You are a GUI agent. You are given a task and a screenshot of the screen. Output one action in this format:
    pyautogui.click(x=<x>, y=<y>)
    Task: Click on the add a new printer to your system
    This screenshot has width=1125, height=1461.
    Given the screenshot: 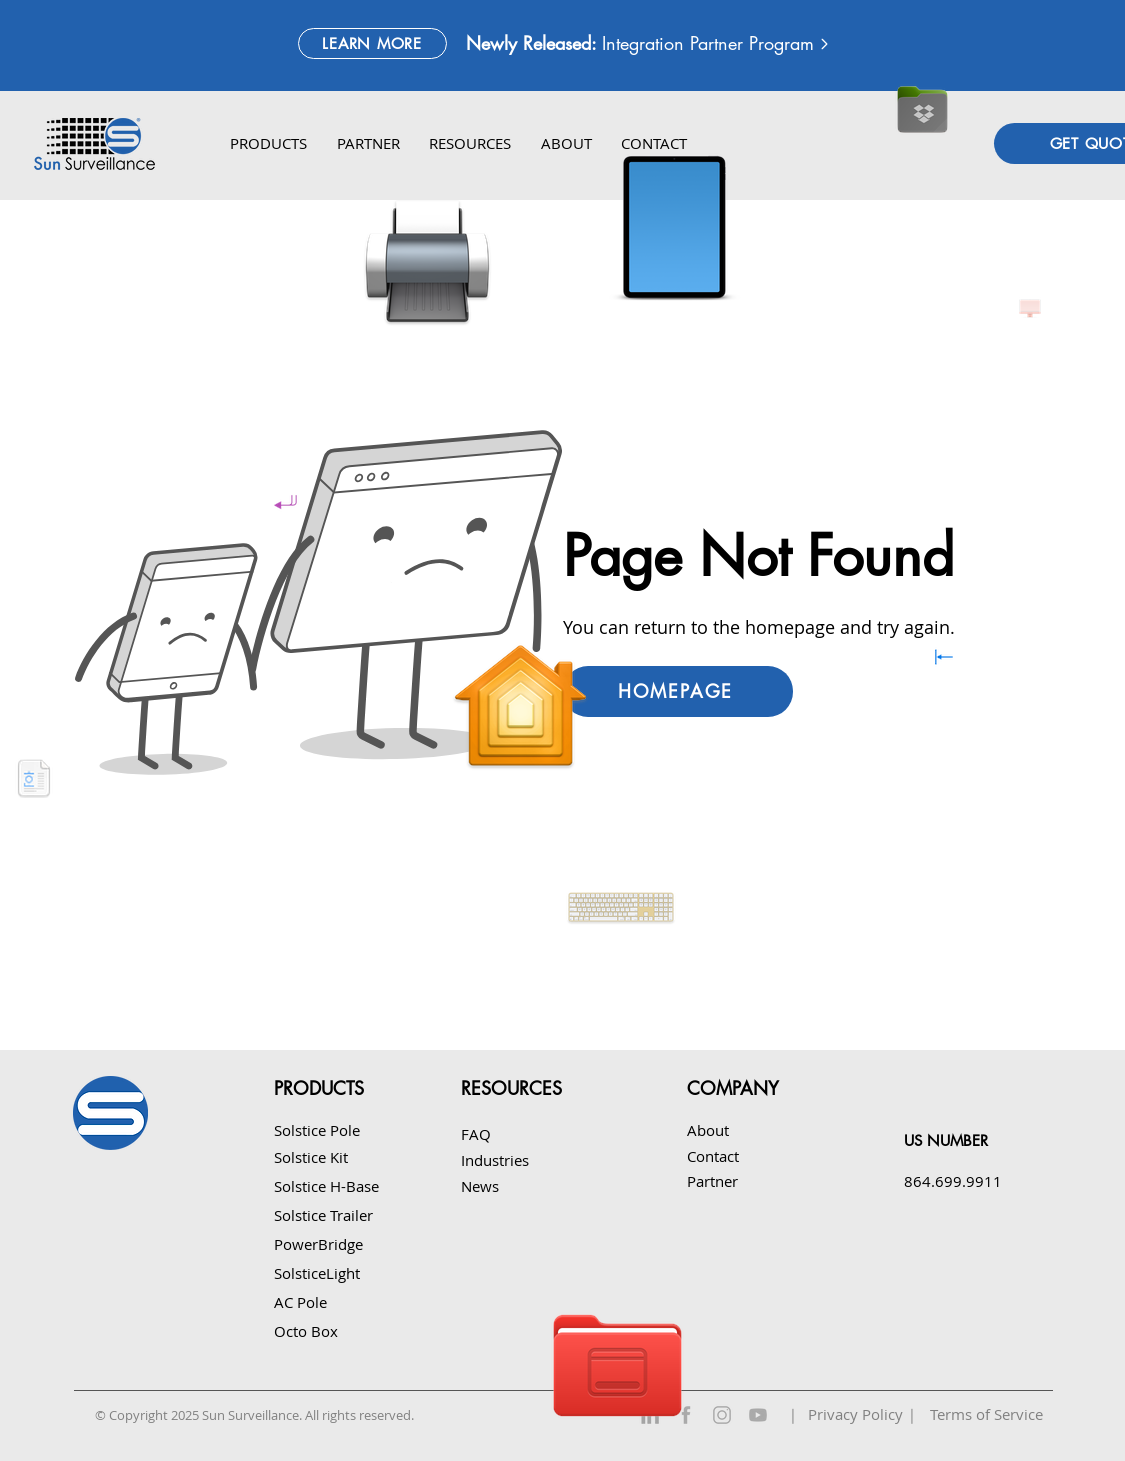 What is the action you would take?
    pyautogui.click(x=427, y=261)
    